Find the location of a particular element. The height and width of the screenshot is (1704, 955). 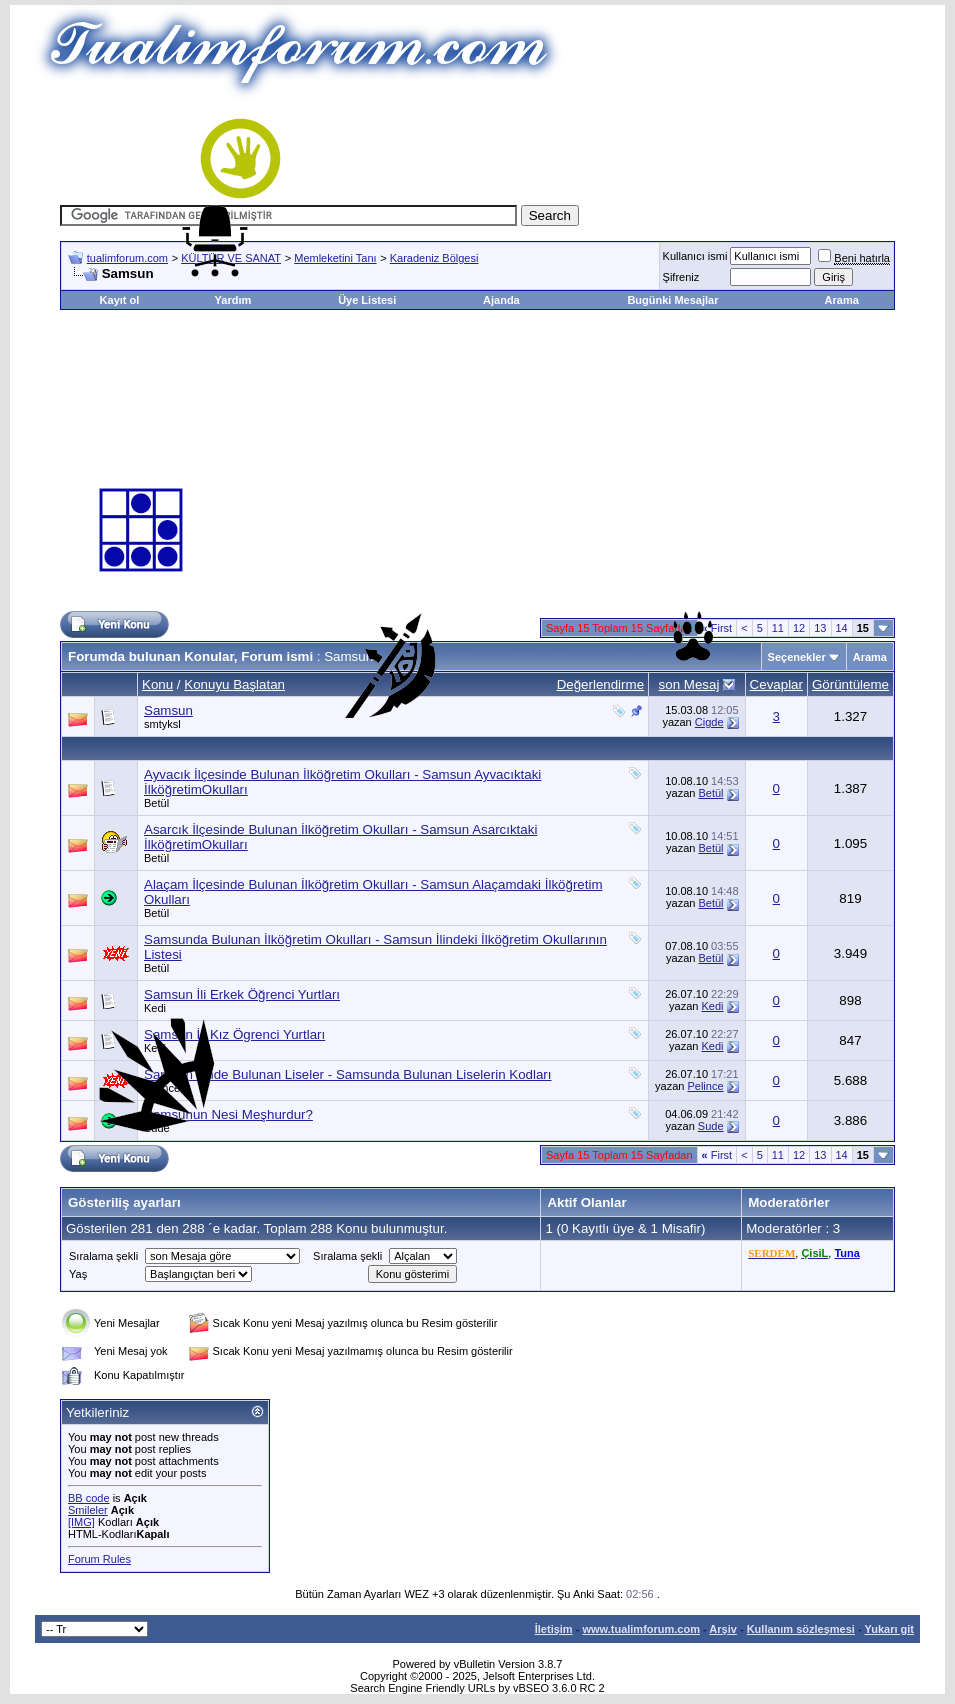

access pet-related features or settings is located at coordinates (692, 637).